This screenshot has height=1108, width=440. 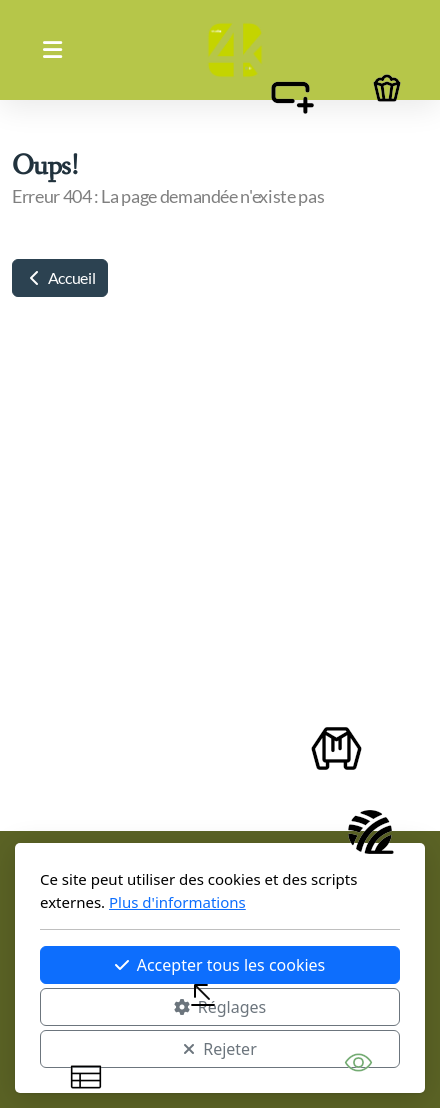 I want to click on access movies or entertainment section, so click(x=387, y=89).